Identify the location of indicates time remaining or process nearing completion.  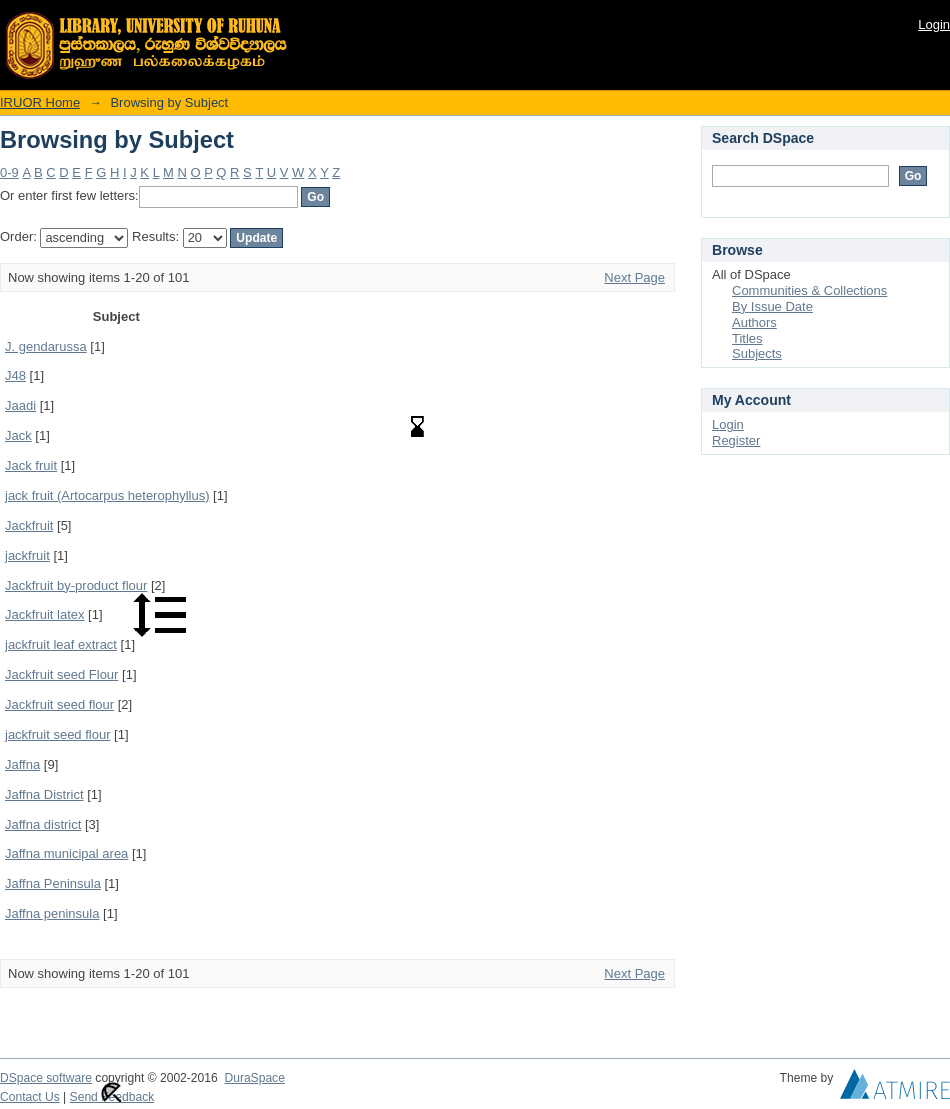
(417, 426).